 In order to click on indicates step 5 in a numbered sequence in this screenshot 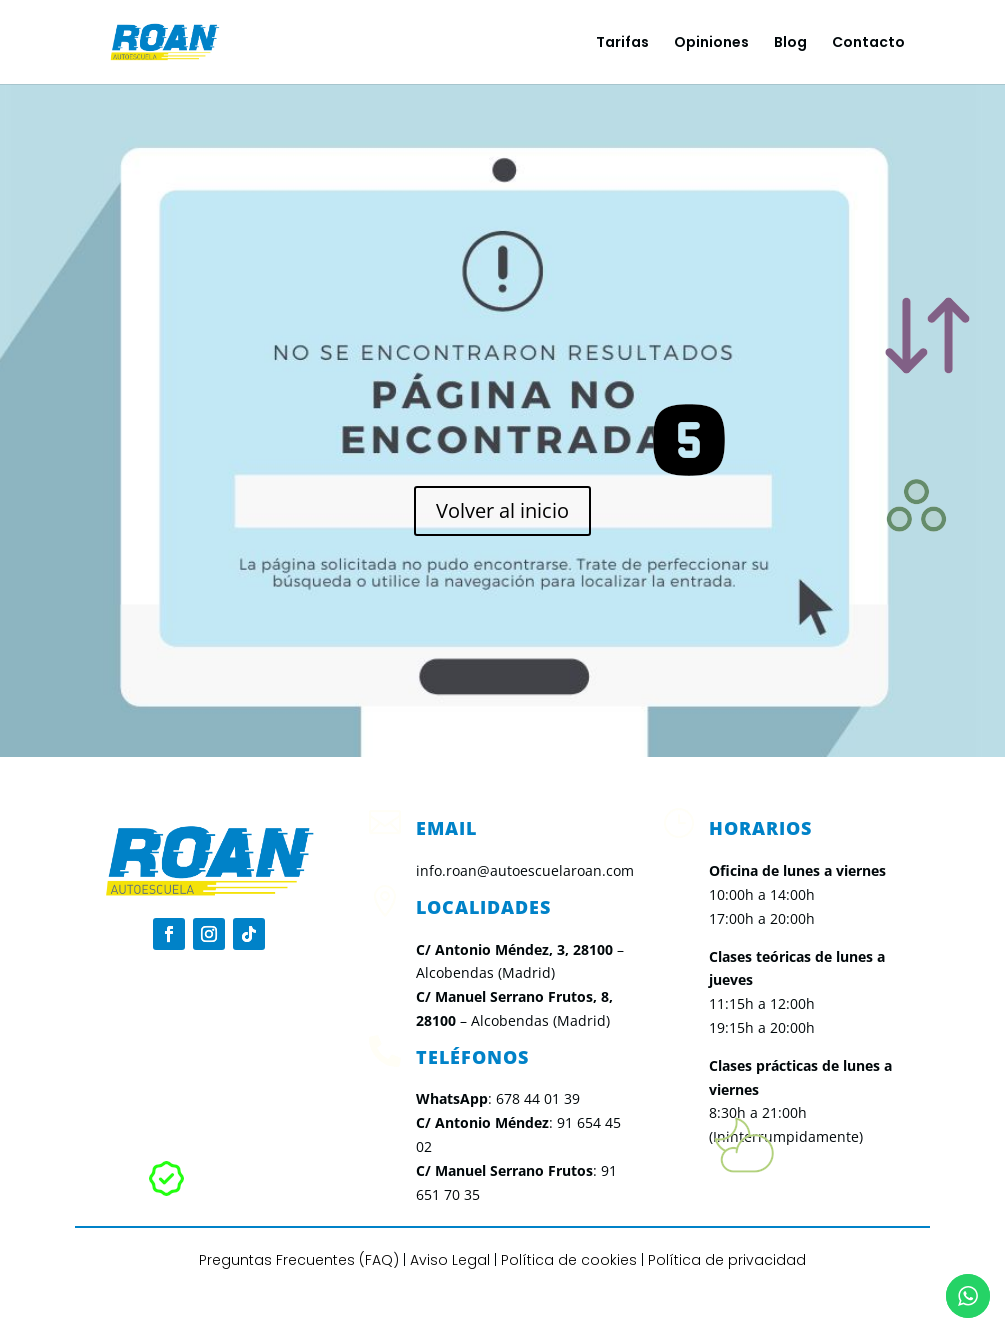, I will do `click(689, 440)`.